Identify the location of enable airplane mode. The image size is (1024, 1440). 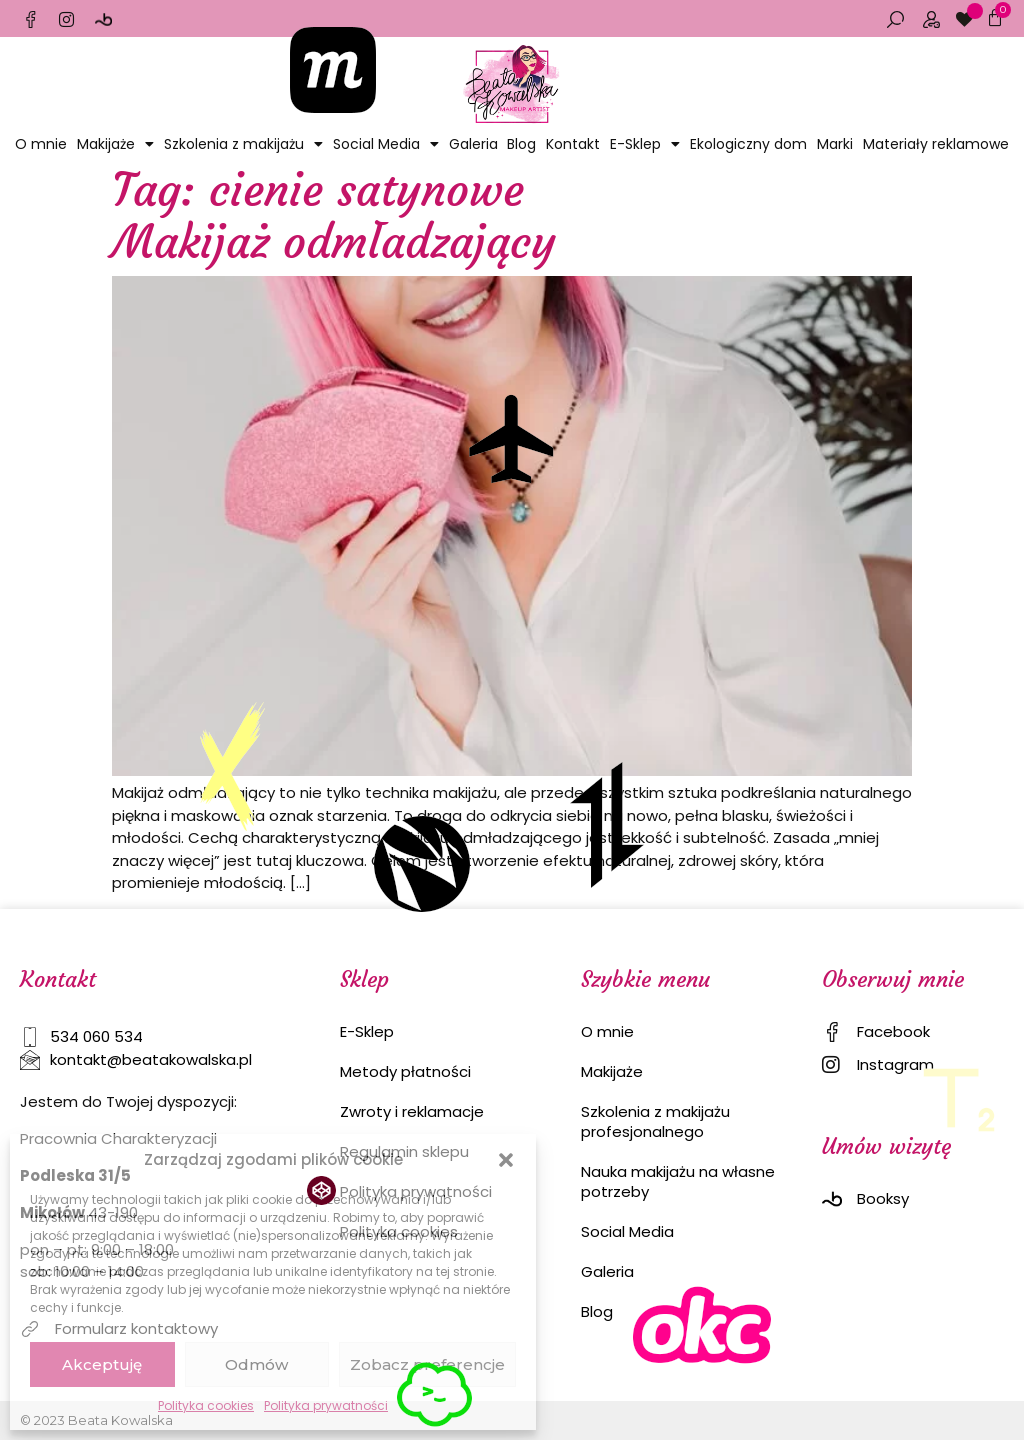
(509, 439).